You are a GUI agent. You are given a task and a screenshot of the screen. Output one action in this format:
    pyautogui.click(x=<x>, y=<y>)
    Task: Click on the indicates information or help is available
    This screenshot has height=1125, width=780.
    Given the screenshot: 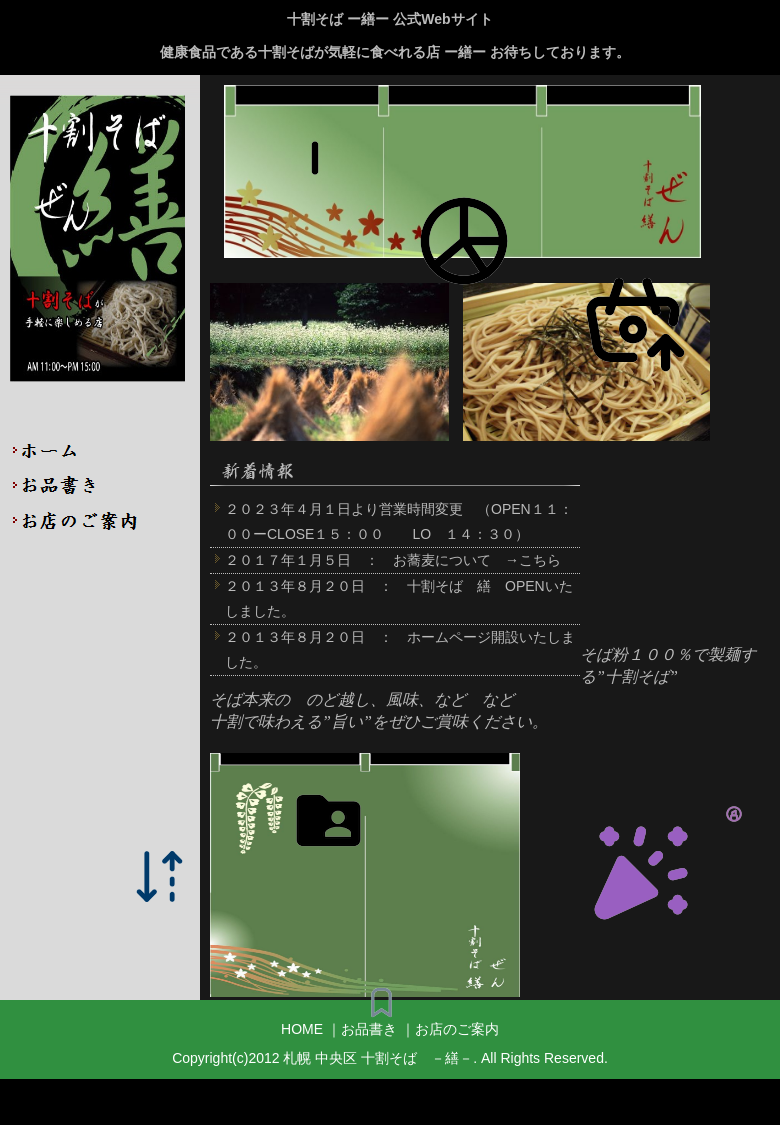 What is the action you would take?
    pyautogui.click(x=315, y=158)
    